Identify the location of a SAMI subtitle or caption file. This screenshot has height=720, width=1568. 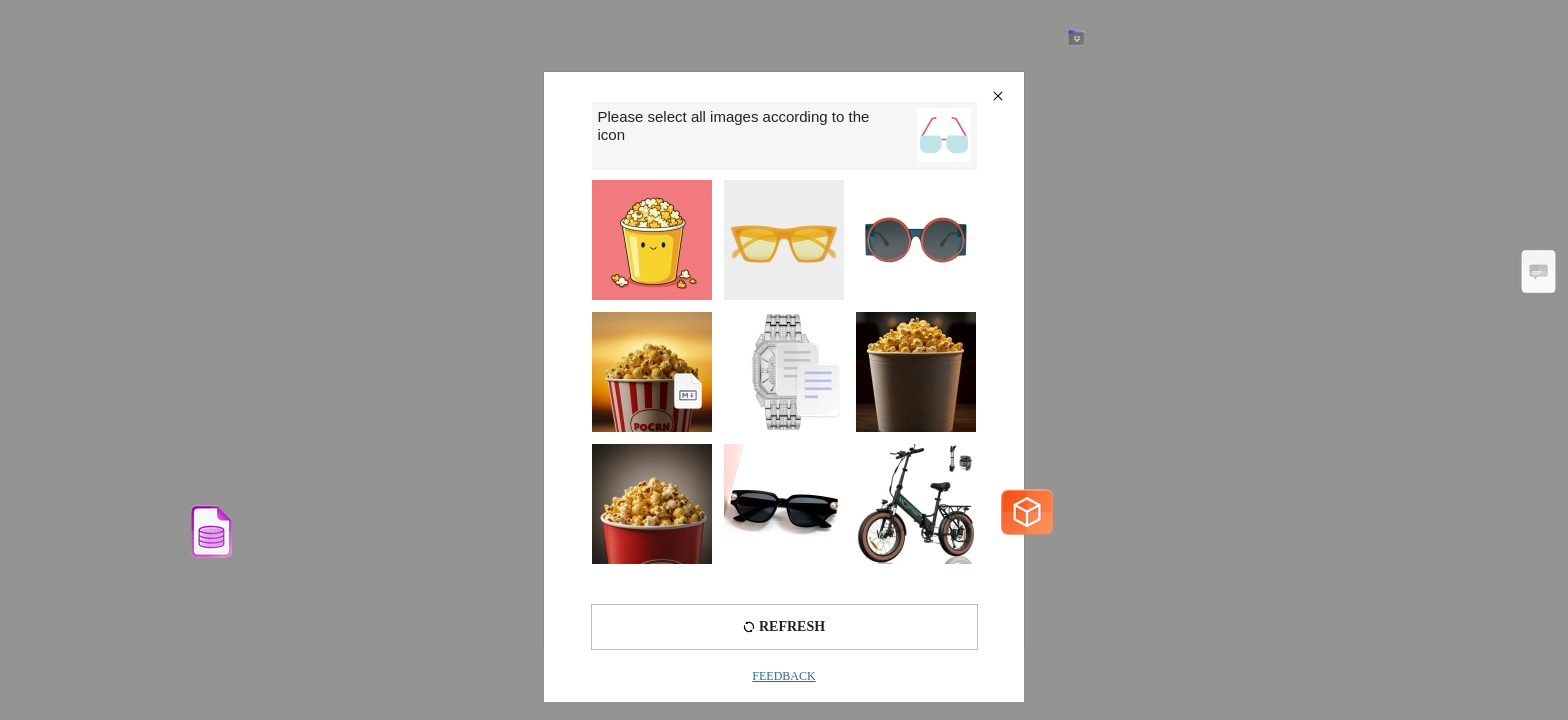
(1538, 271).